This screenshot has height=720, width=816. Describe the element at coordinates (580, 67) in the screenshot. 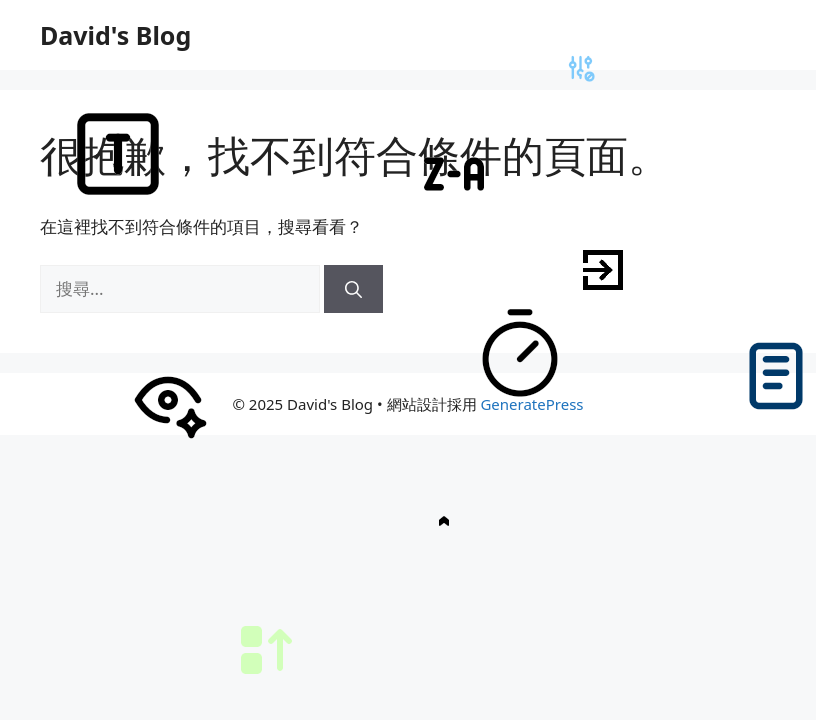

I see `cancel or reset filter settings` at that location.